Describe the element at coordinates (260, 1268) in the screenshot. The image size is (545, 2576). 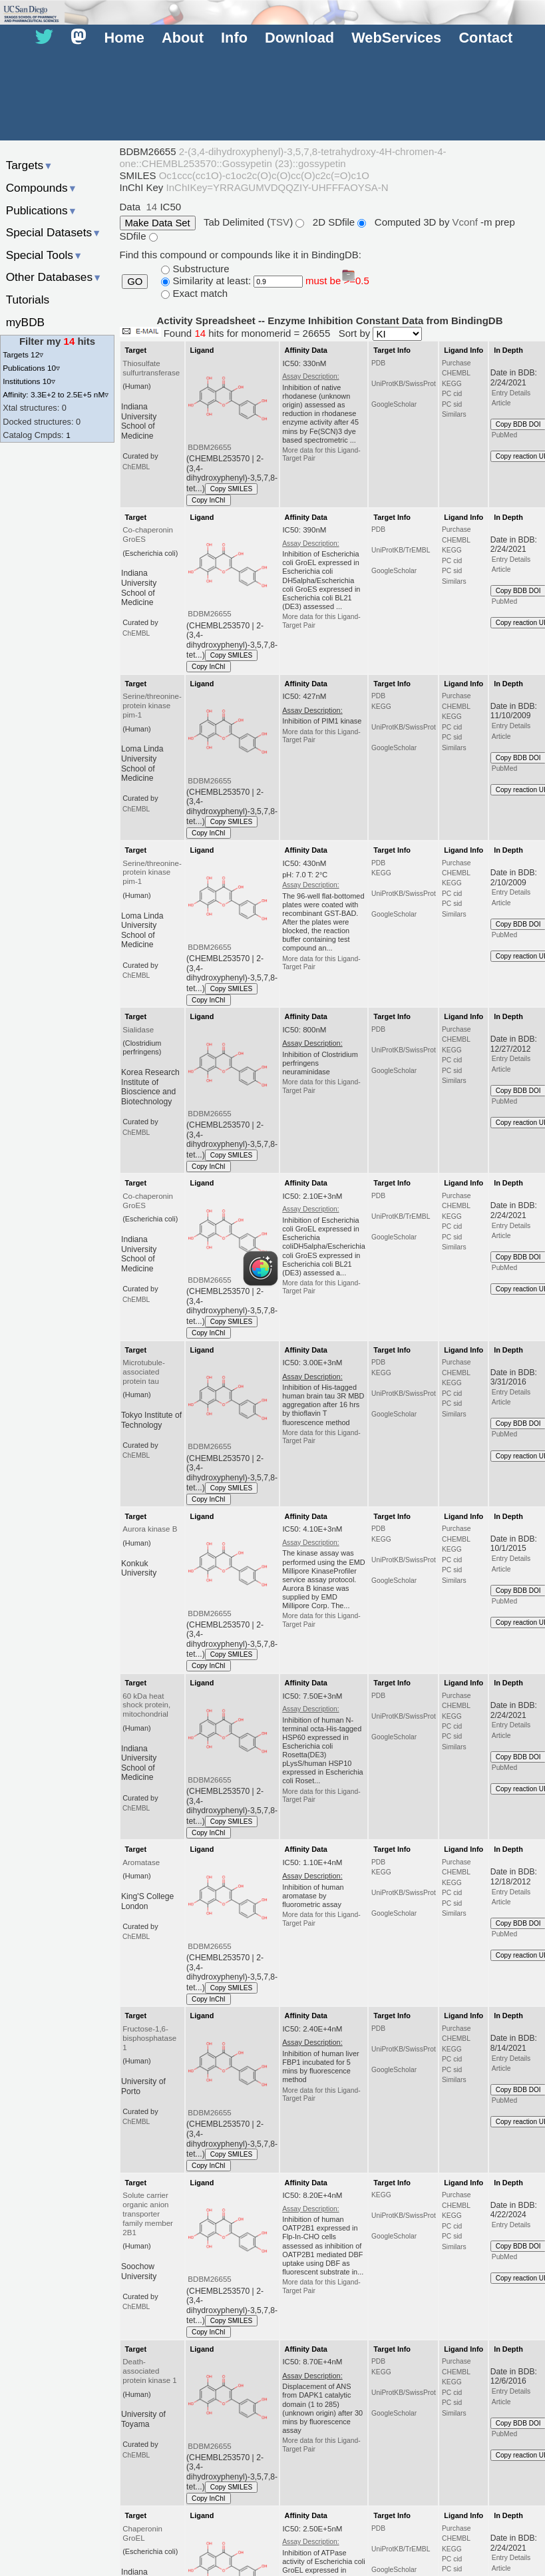
I see `open PhotoFlare image editing application` at that location.